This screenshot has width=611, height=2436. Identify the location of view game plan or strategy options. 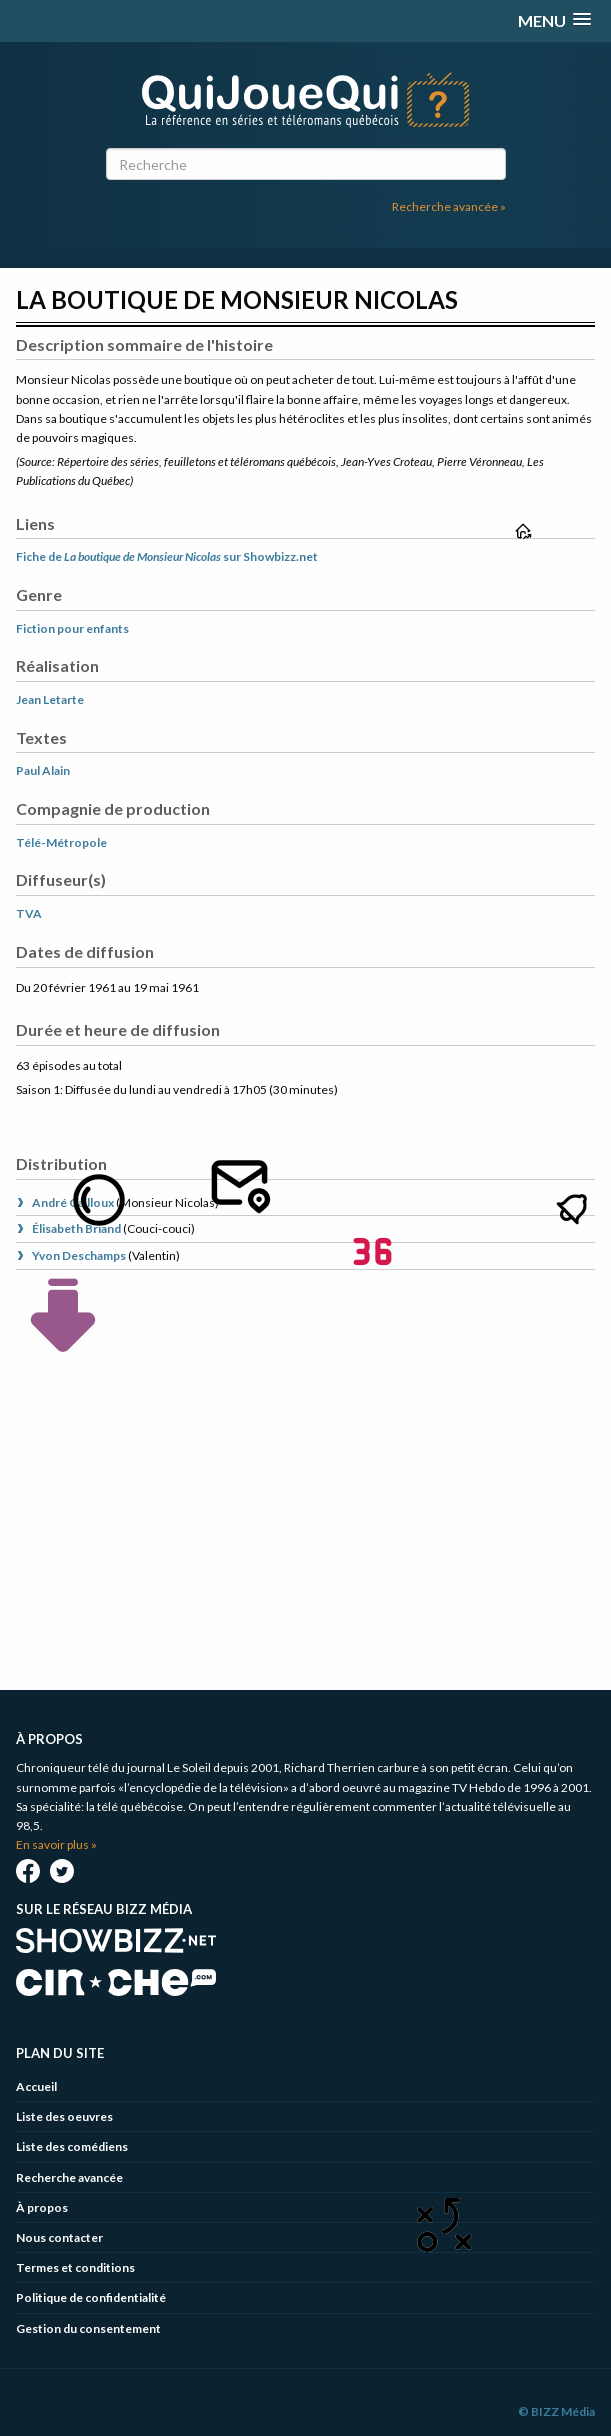
(442, 2225).